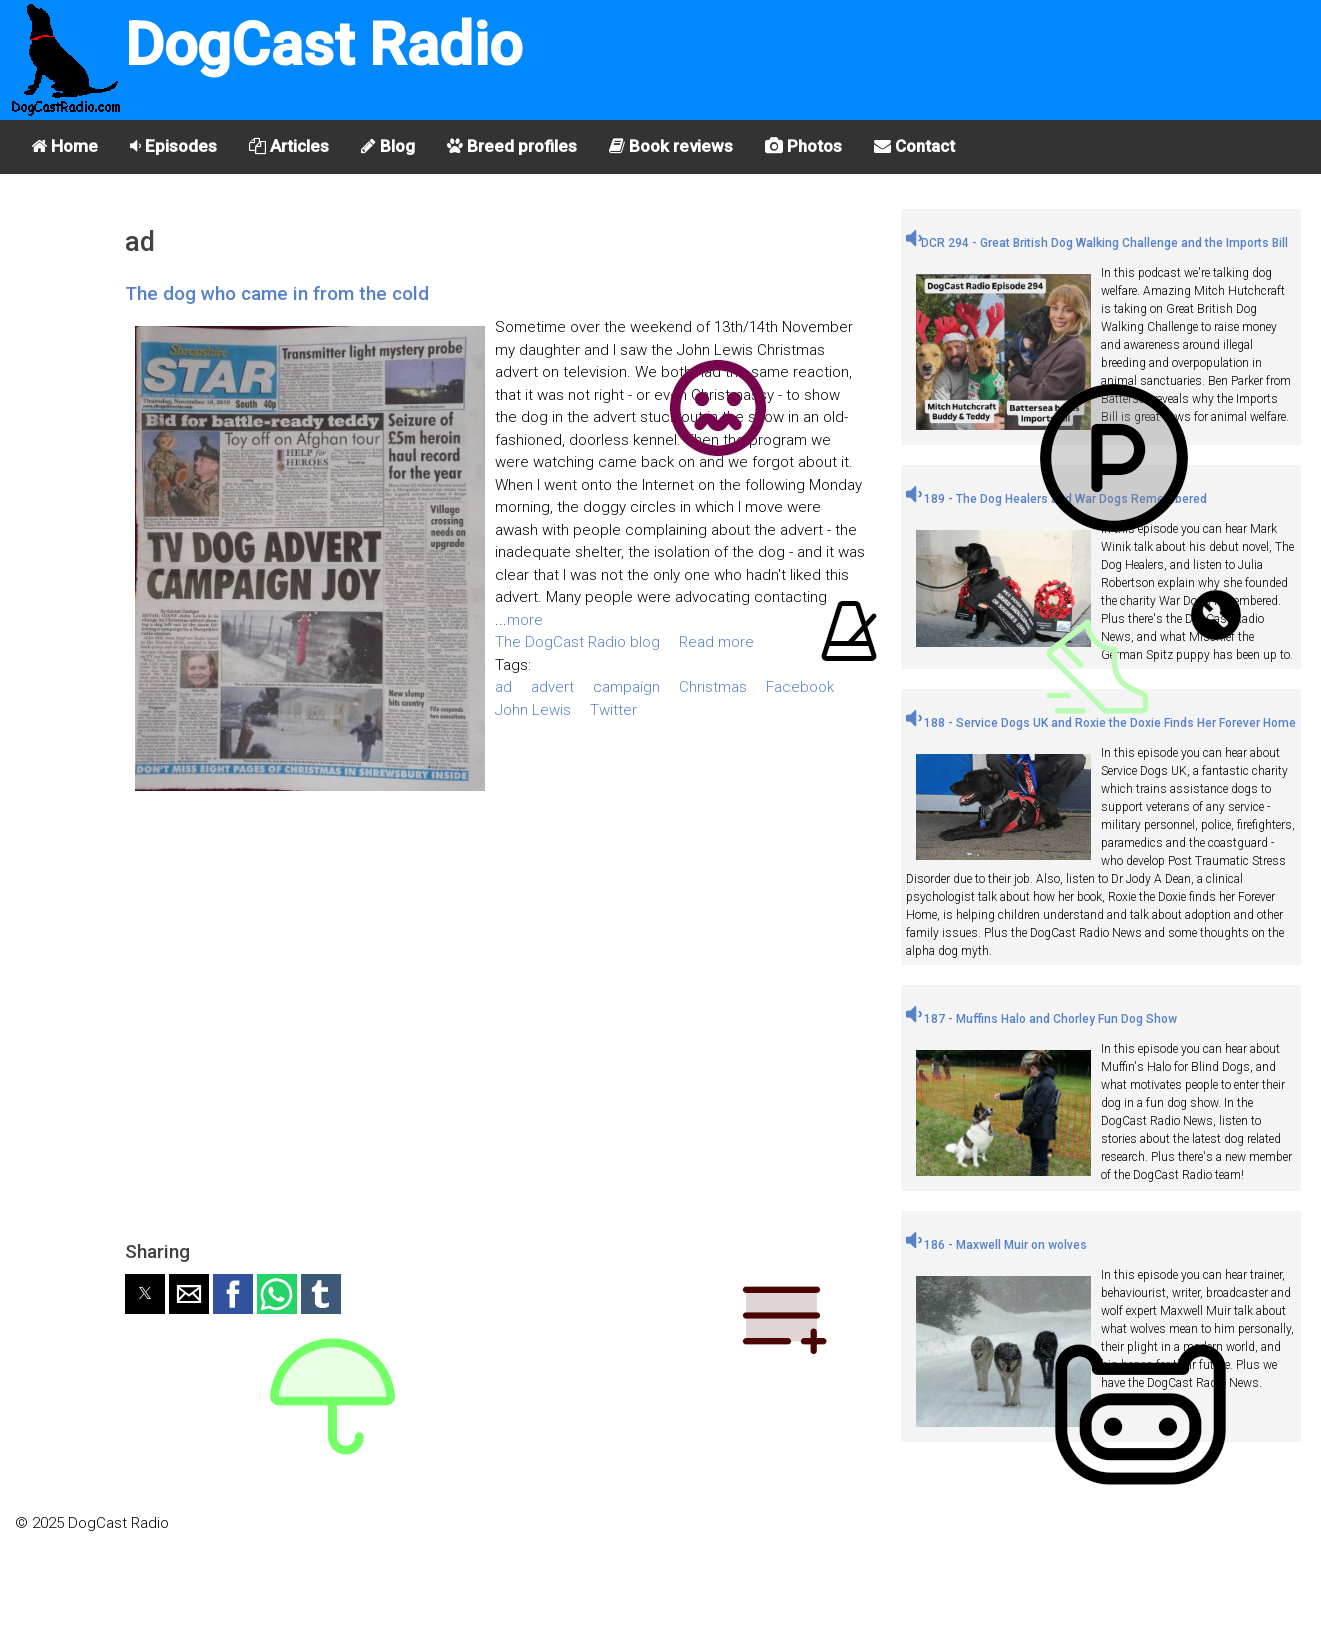 This screenshot has height=1642, width=1321. Describe the element at coordinates (718, 408) in the screenshot. I see `indicates anxious or nervous status` at that location.